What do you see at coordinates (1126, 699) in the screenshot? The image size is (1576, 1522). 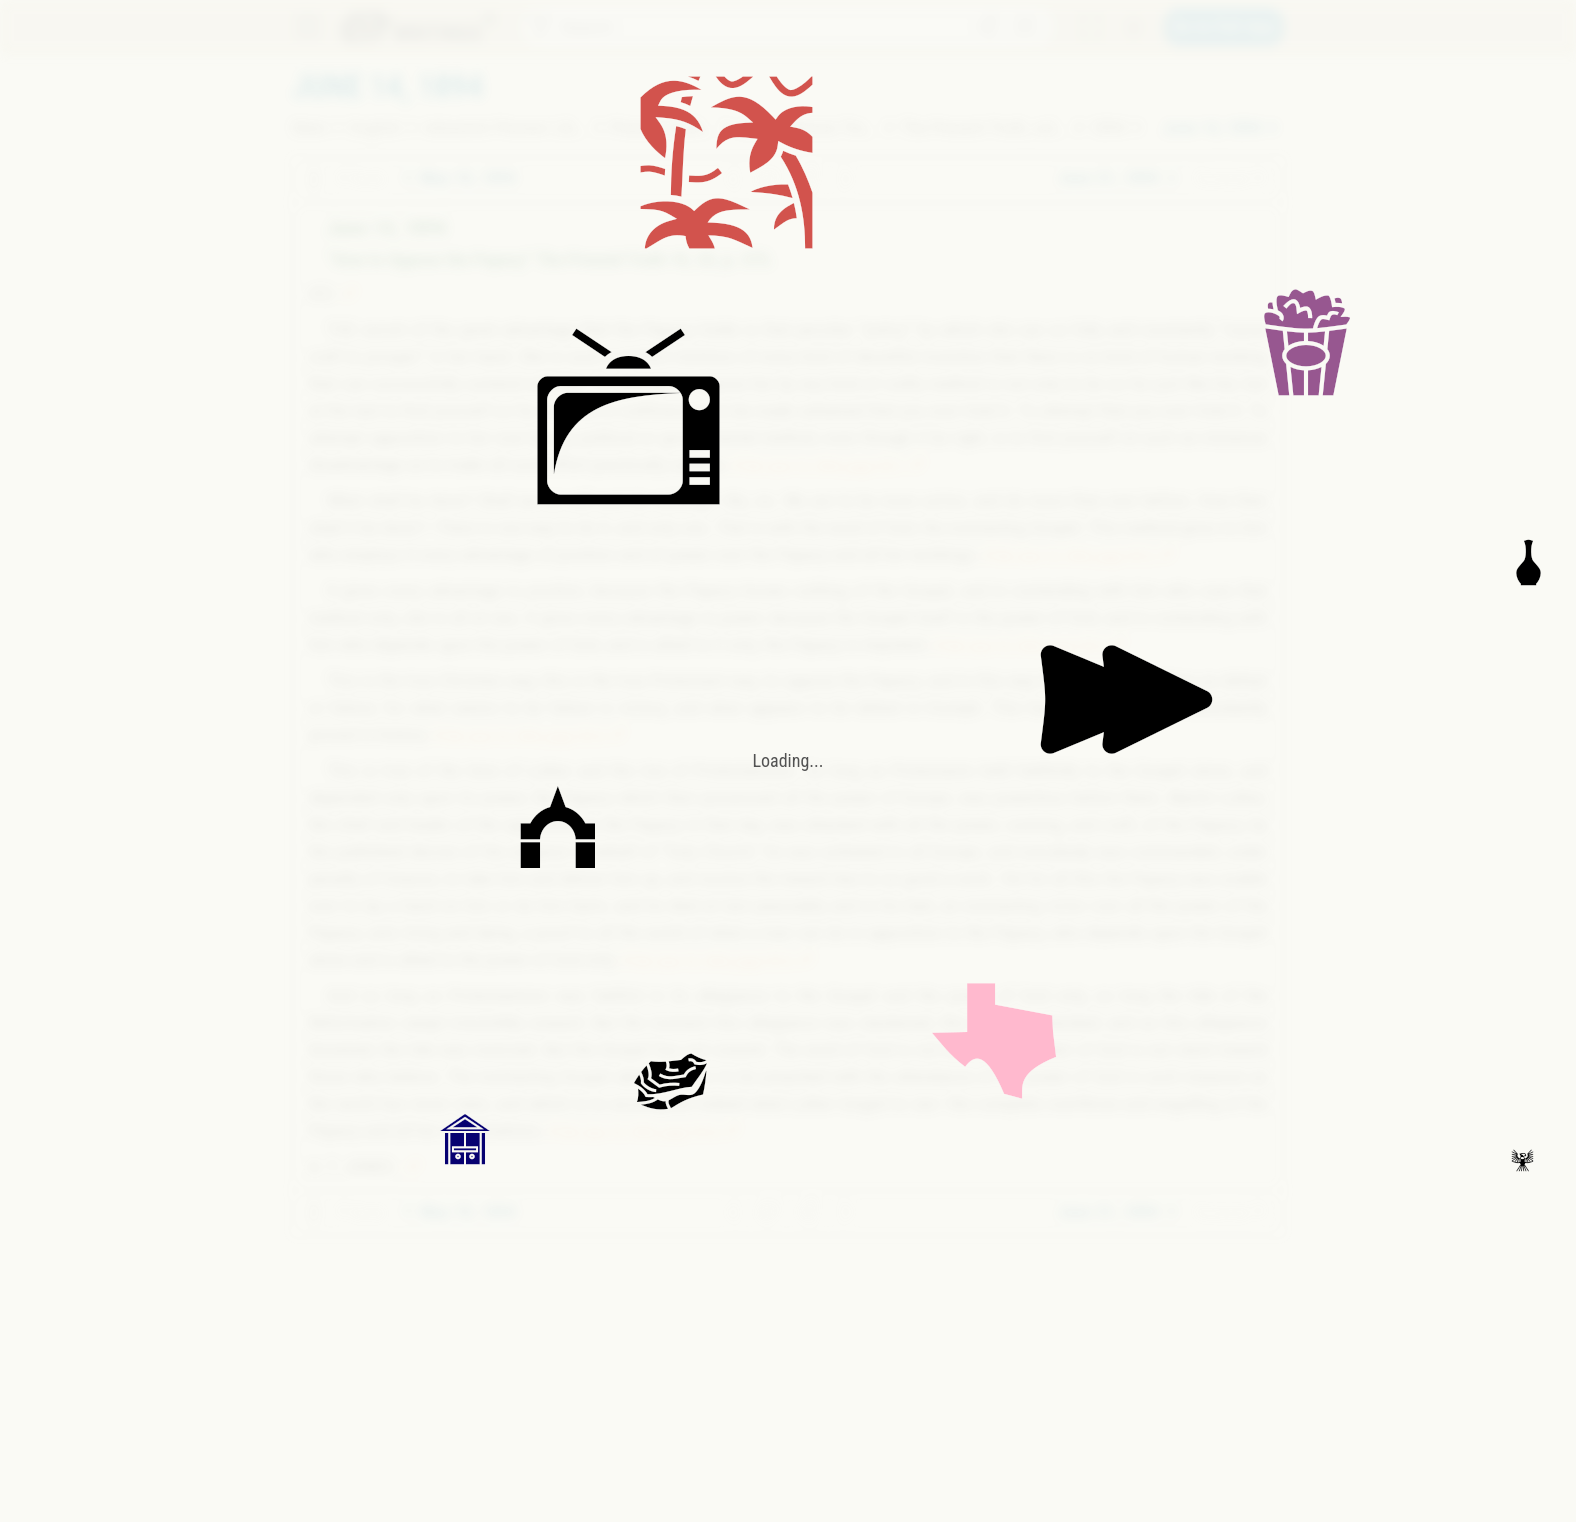 I see `skip forward or fast-forward media playback` at bounding box center [1126, 699].